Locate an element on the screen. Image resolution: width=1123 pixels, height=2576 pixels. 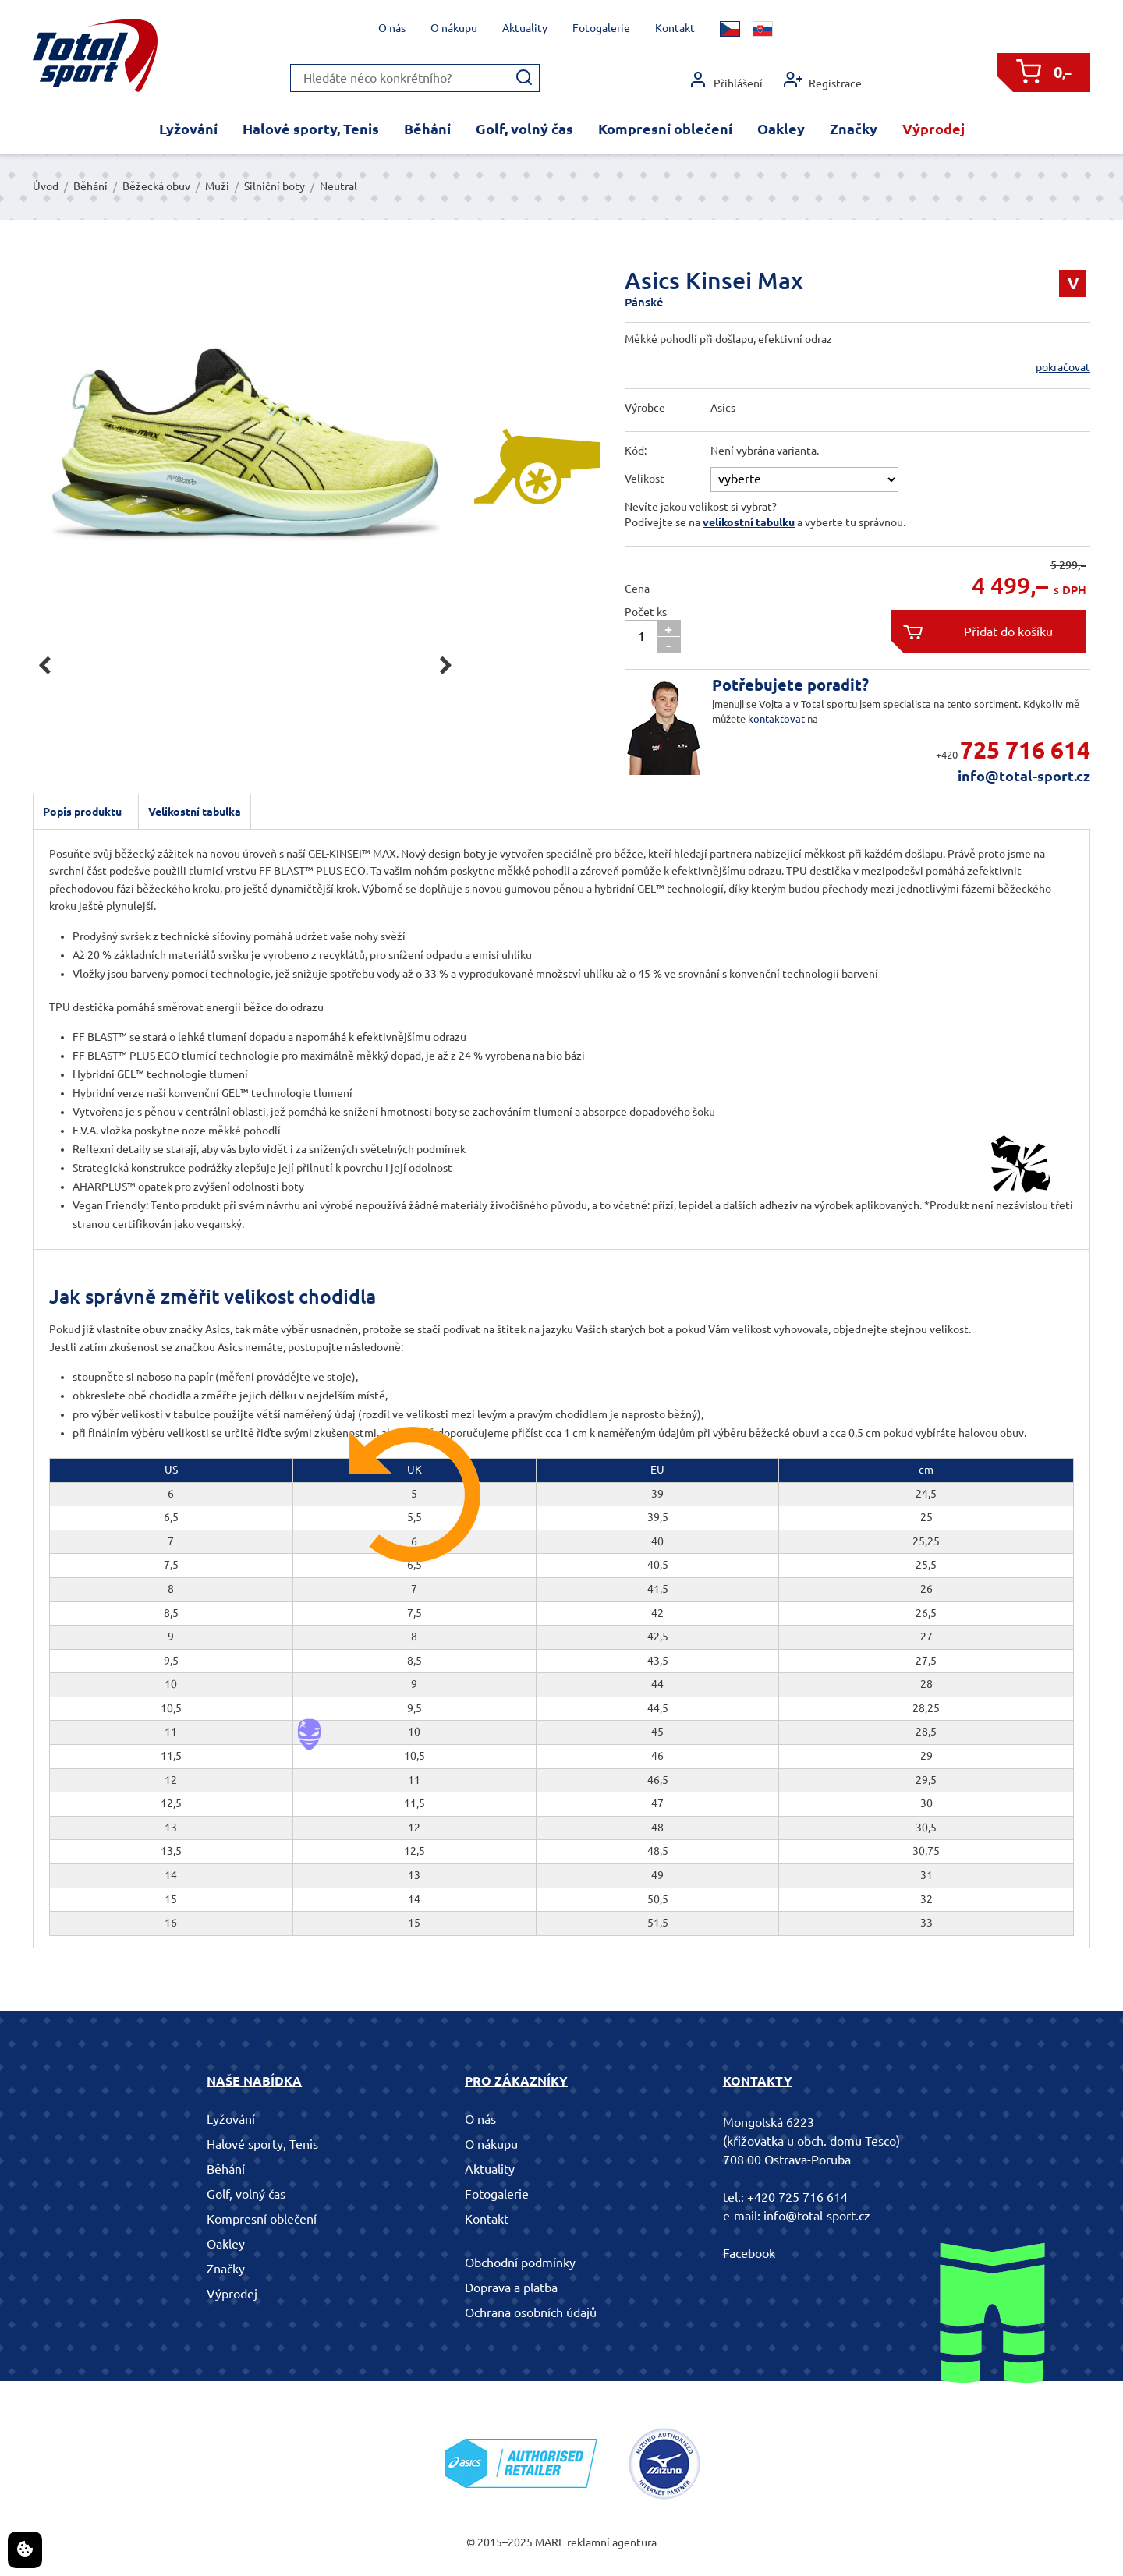
undo last action is located at coordinates (415, 1495).